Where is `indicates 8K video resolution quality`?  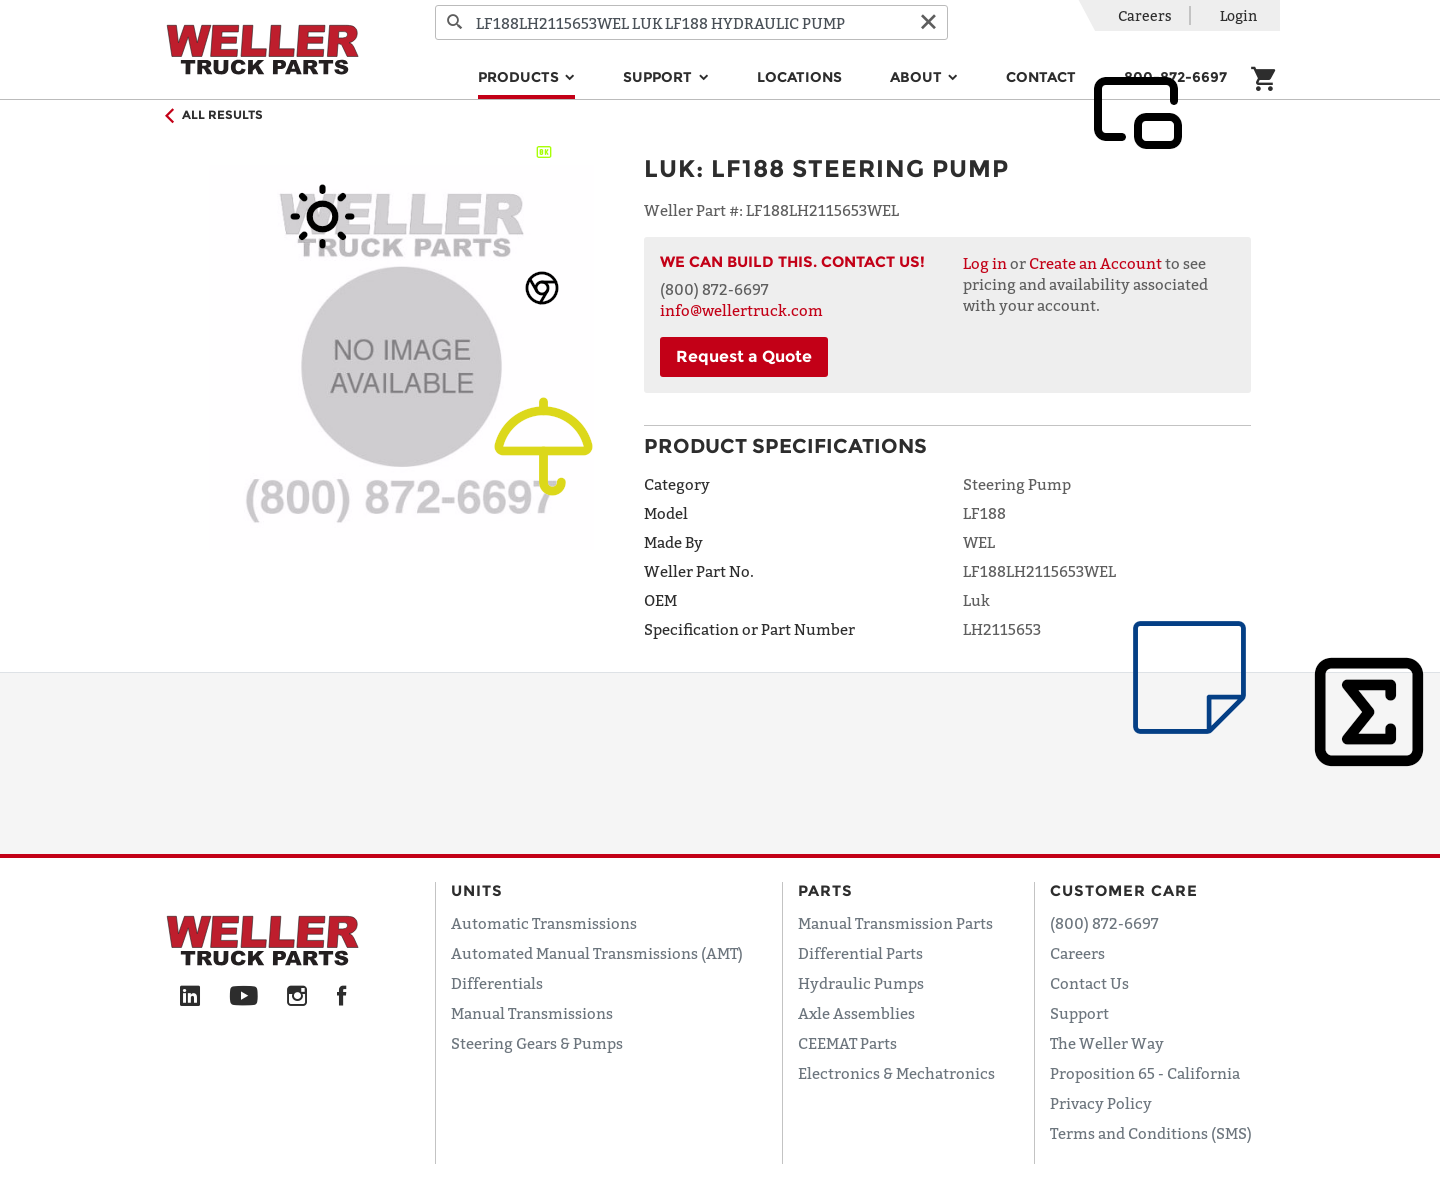
indicates 8K video resolution quality is located at coordinates (544, 152).